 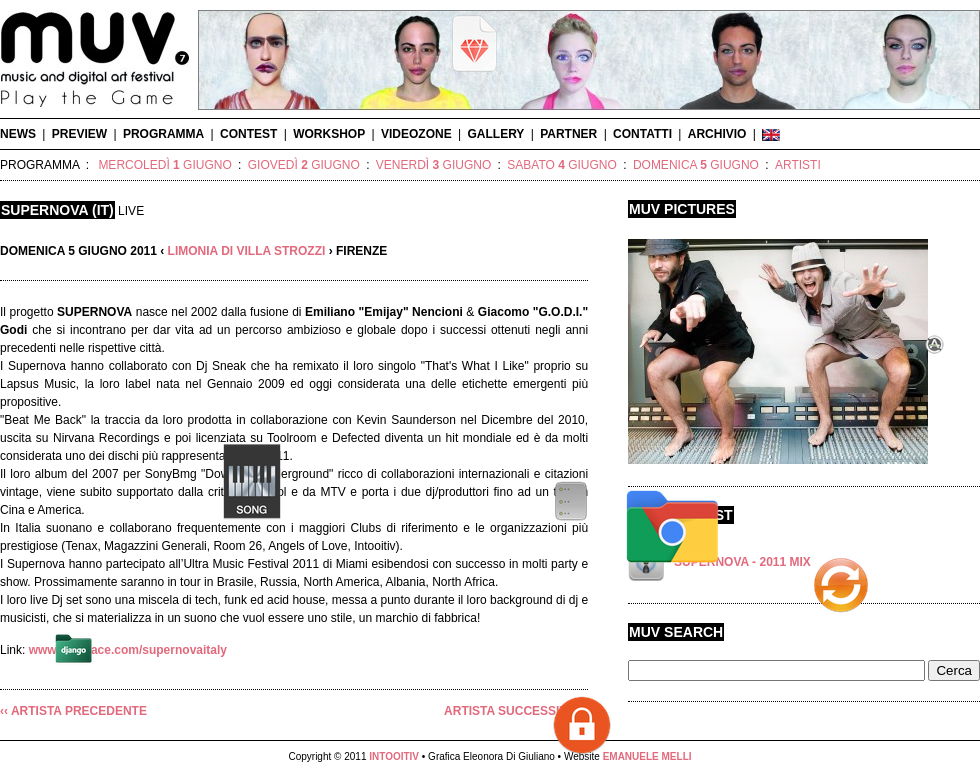 I want to click on sync data across devices, so click(x=841, y=585).